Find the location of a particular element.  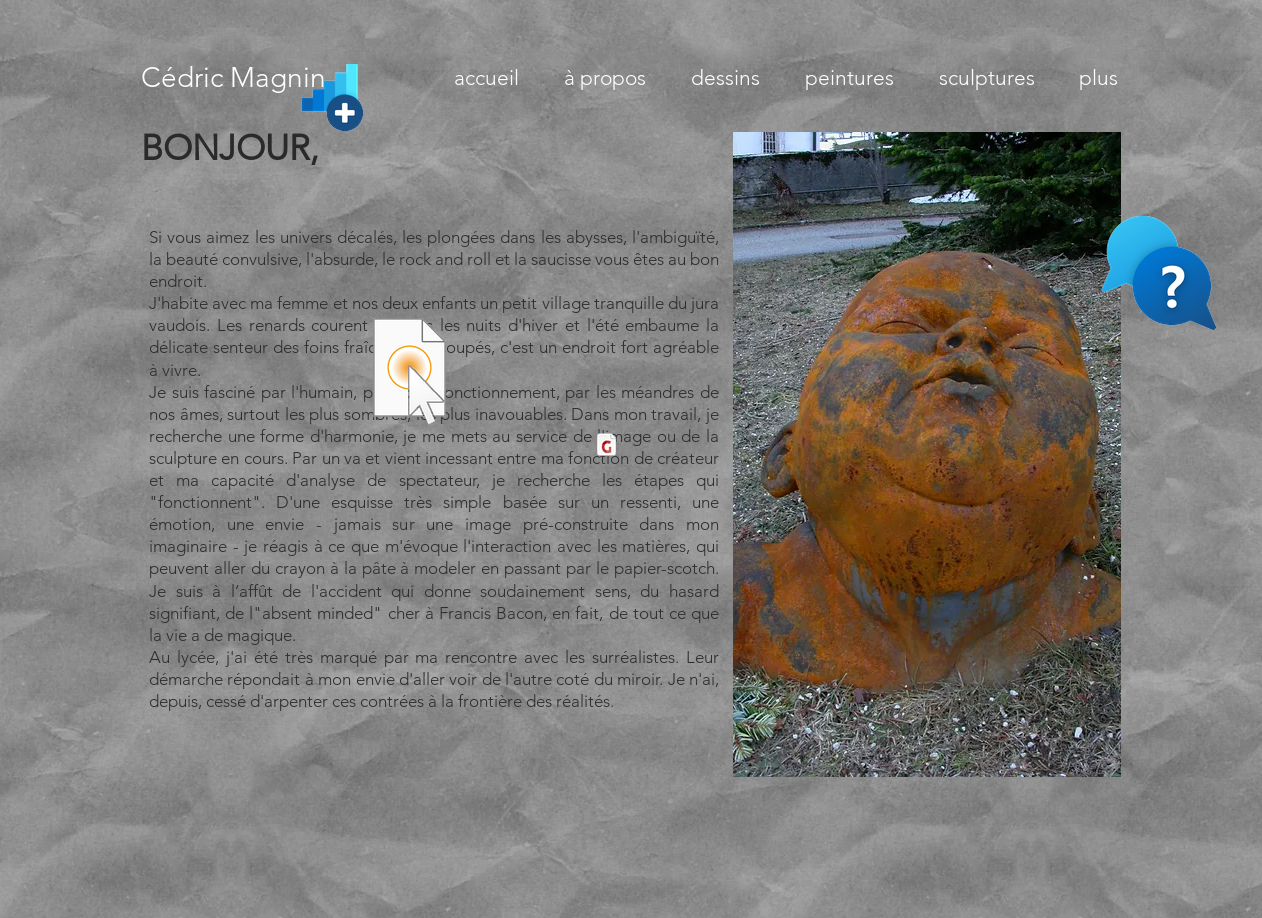

open the plans app is located at coordinates (329, 97).